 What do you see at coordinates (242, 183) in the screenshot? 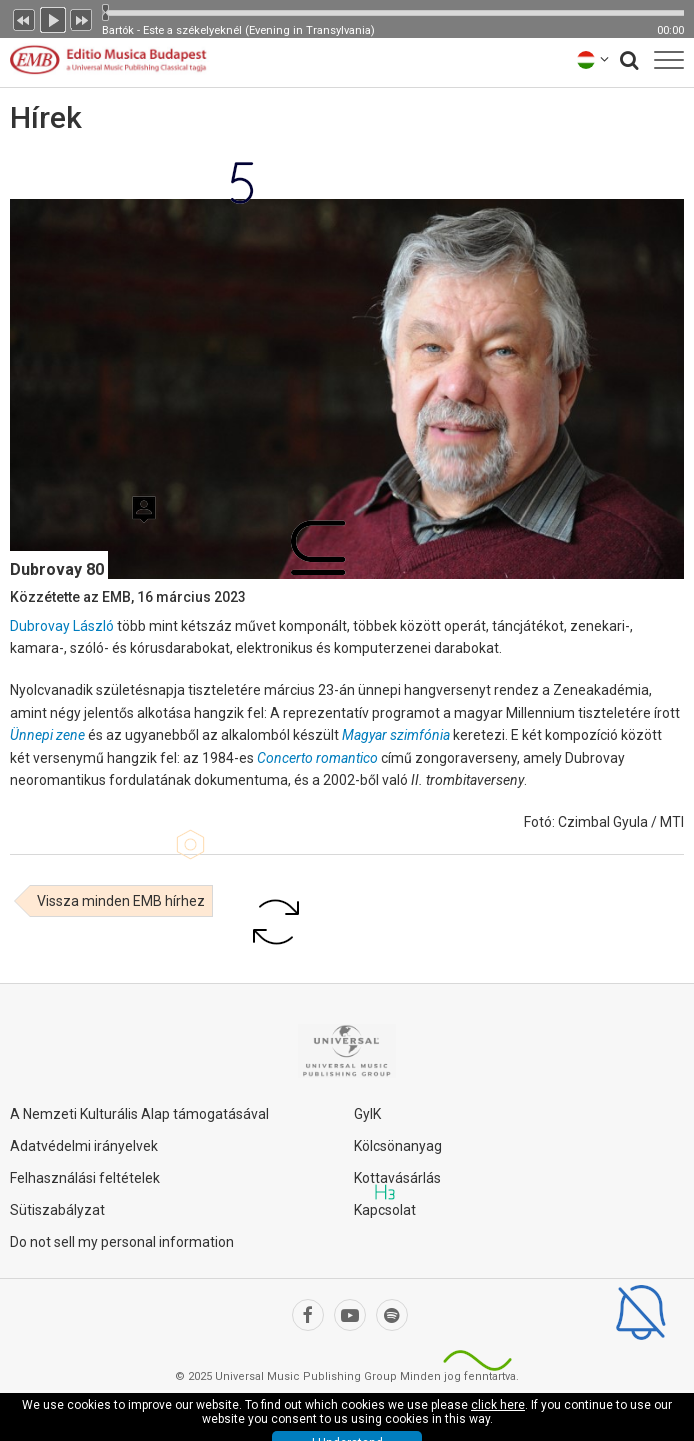
I see `indicates the number five in a list or sequence` at bounding box center [242, 183].